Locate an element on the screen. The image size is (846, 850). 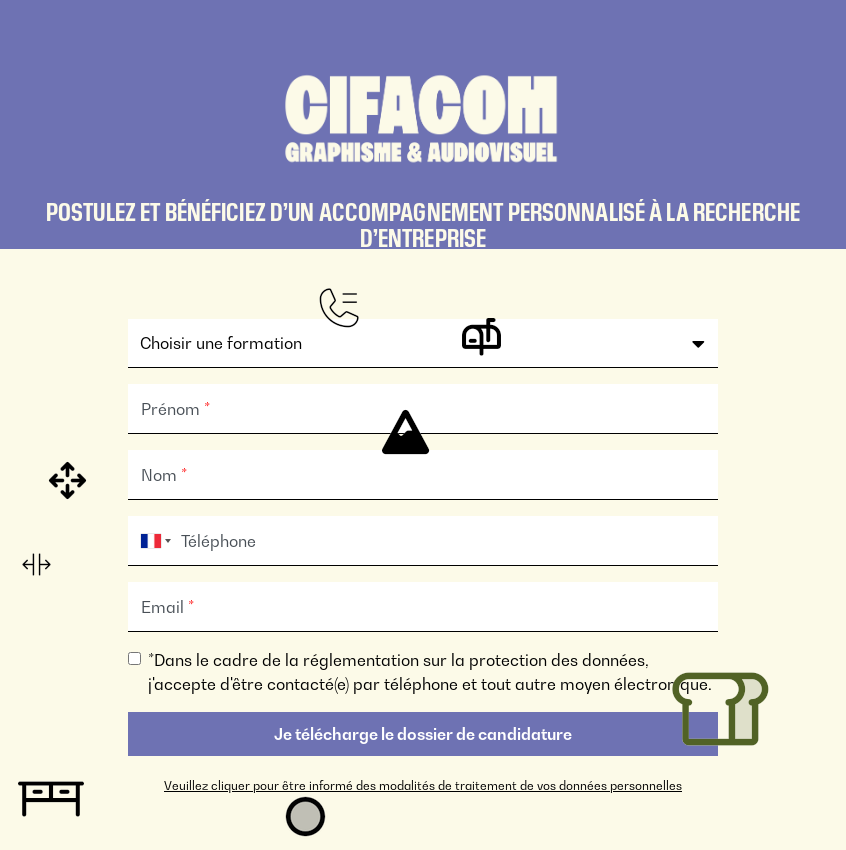
access your mailbox or inbox is located at coordinates (481, 337).